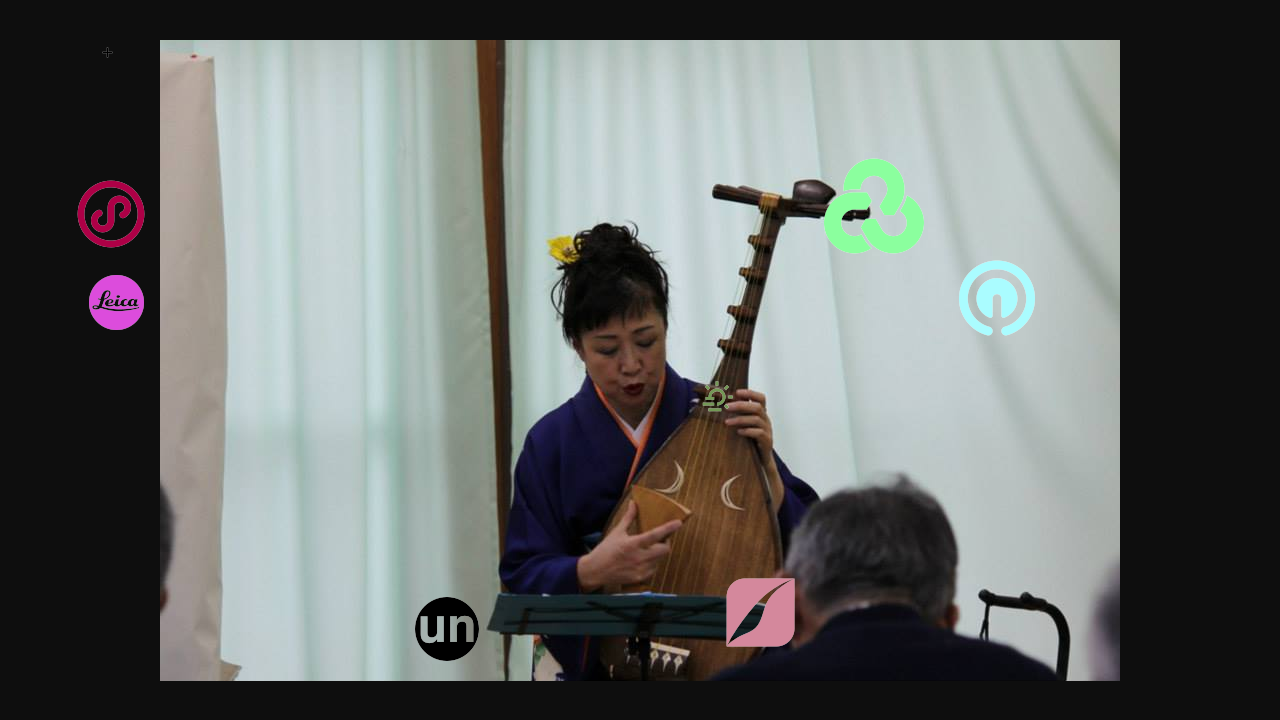  Describe the element at coordinates (717, 397) in the screenshot. I see `indicates foggy or hazy weather conditions` at that location.